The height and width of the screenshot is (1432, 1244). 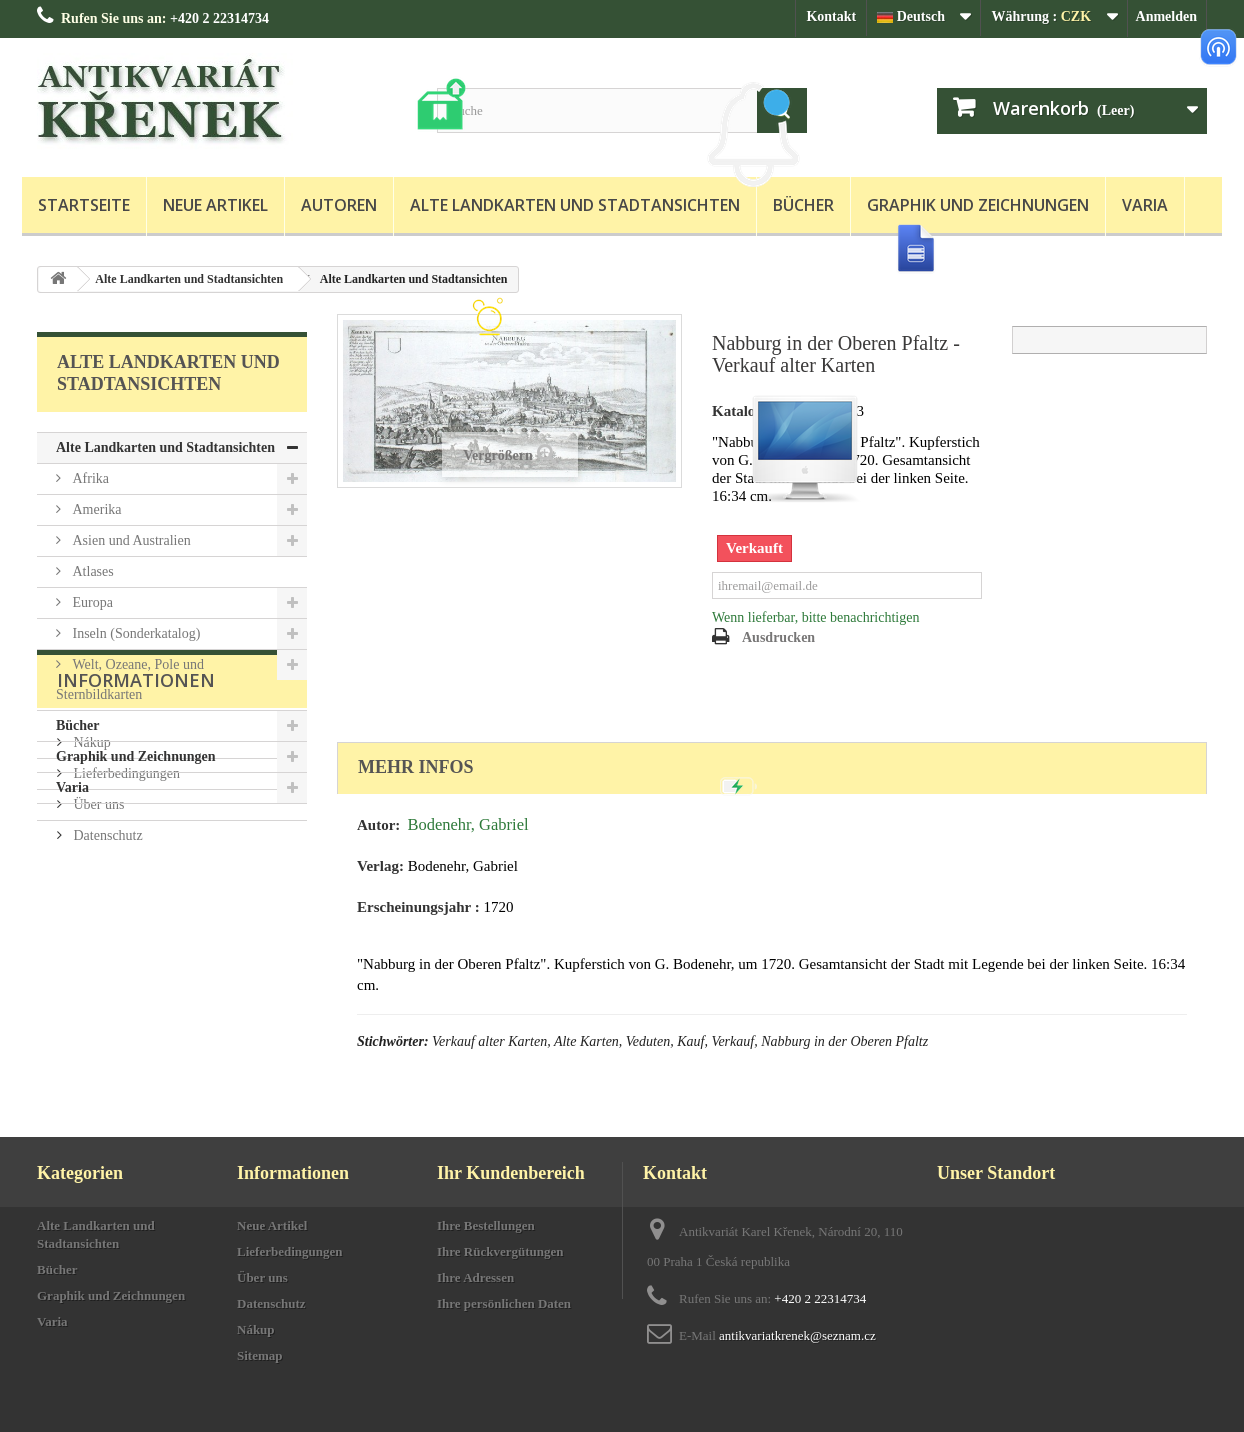 I want to click on add particle effects to video, so click(x=489, y=316).